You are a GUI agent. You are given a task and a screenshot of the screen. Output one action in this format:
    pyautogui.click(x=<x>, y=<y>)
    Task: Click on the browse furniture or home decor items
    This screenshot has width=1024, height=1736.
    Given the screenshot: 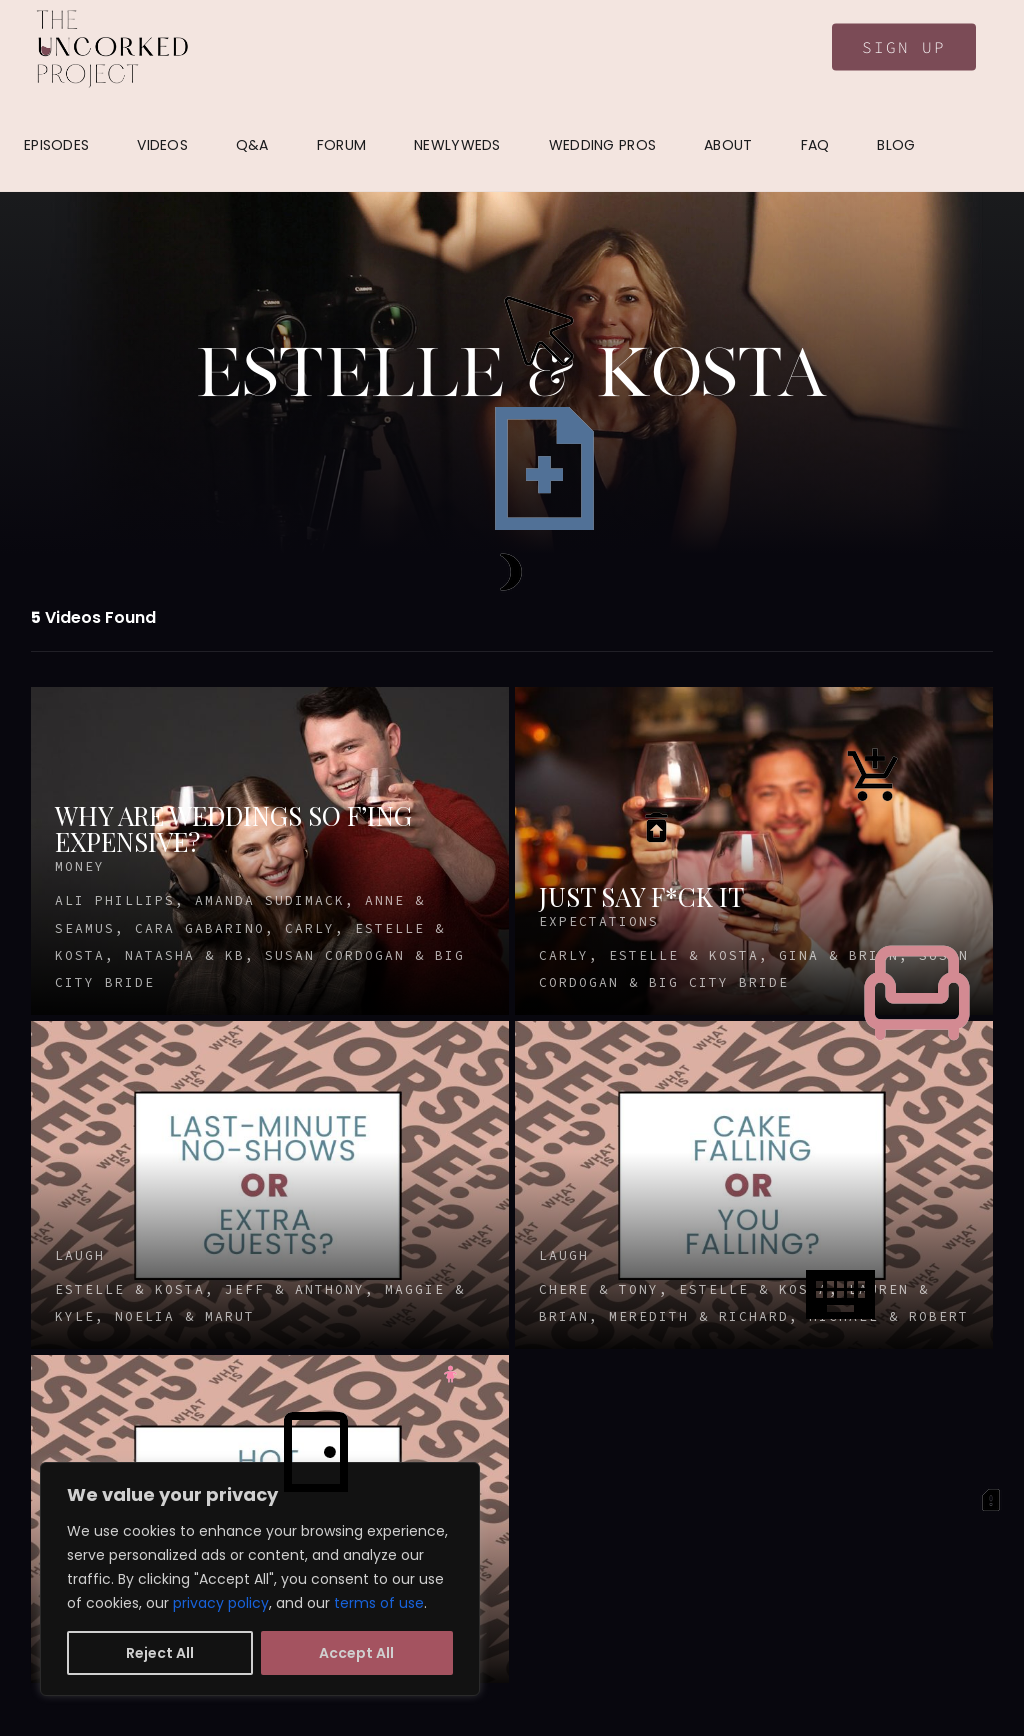 What is the action you would take?
    pyautogui.click(x=917, y=993)
    